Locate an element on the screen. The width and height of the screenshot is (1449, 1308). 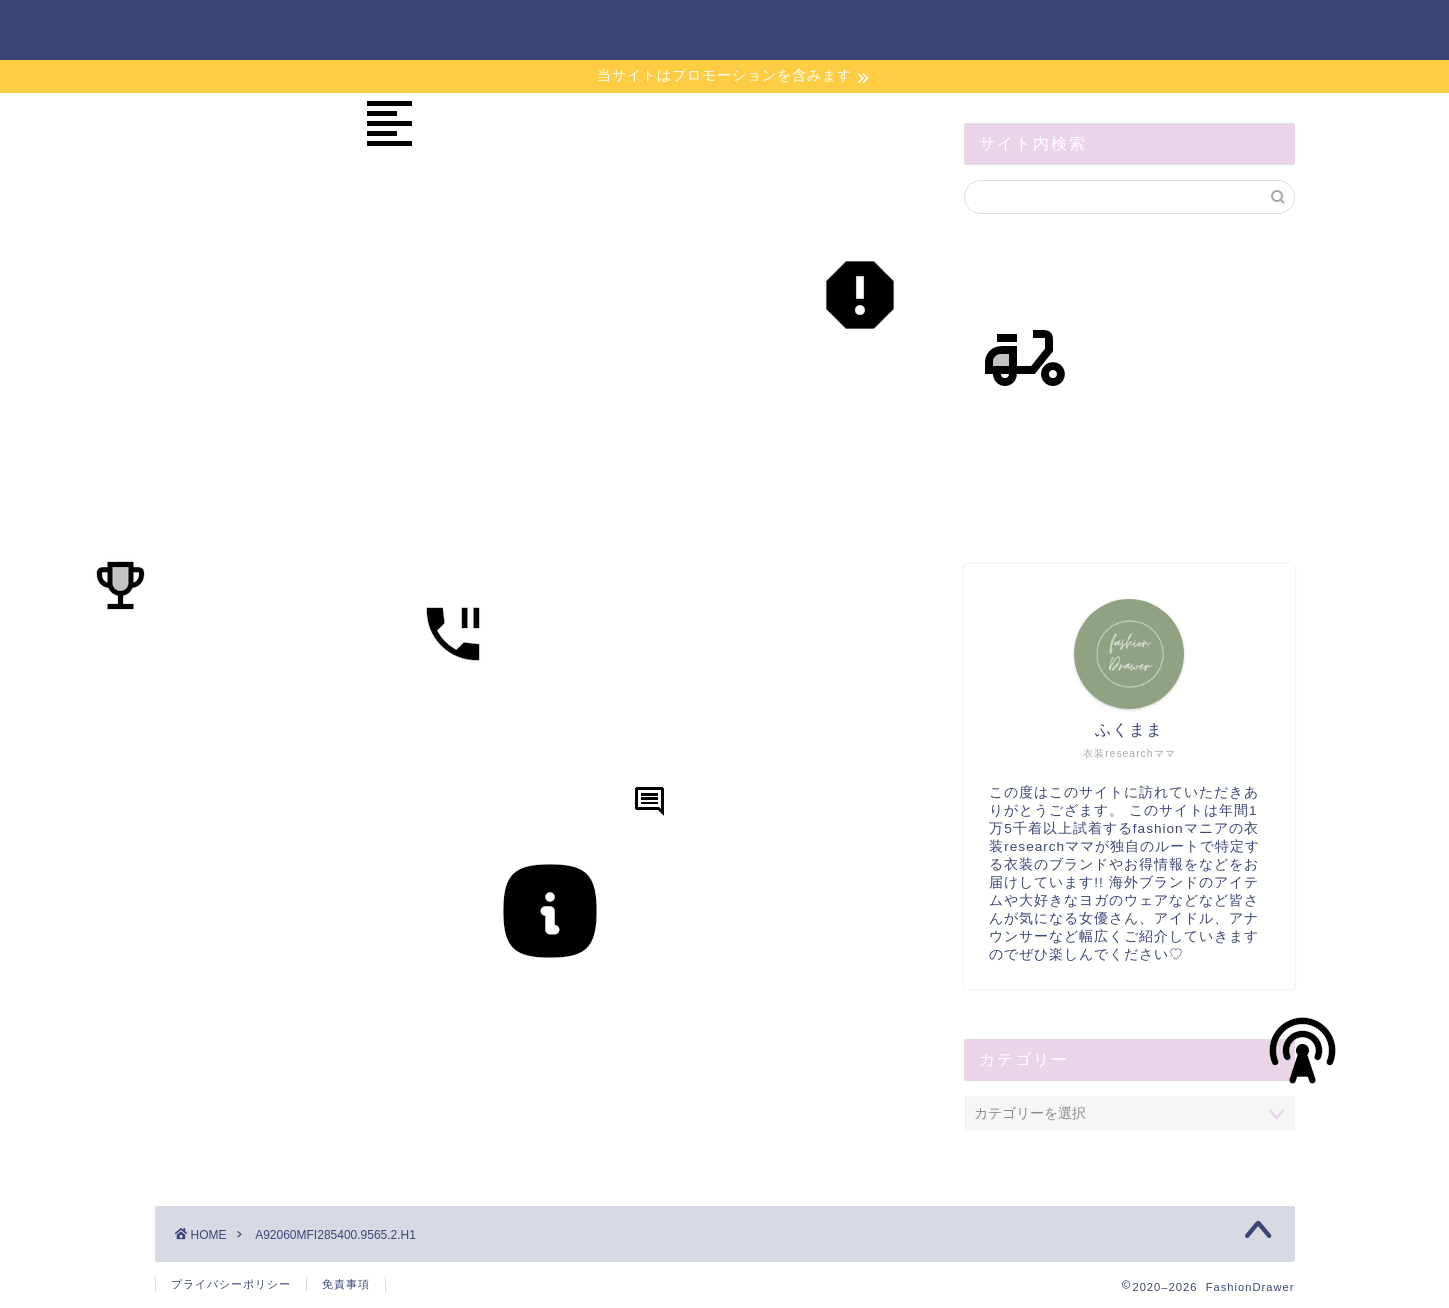
leave a comment is located at coordinates (649, 801).